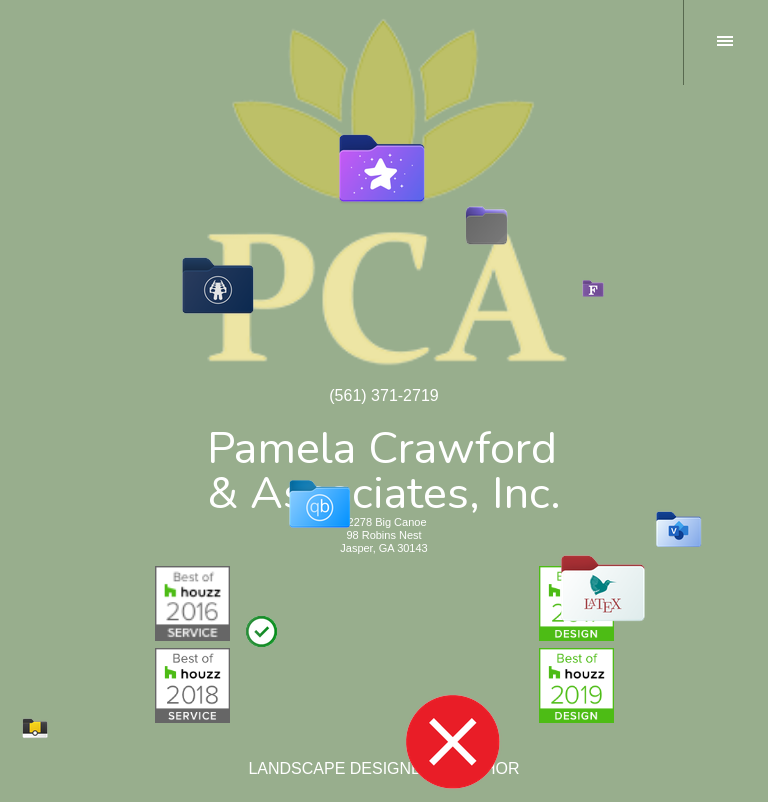  Describe the element at coordinates (486, 225) in the screenshot. I see `open folder to view contents` at that location.